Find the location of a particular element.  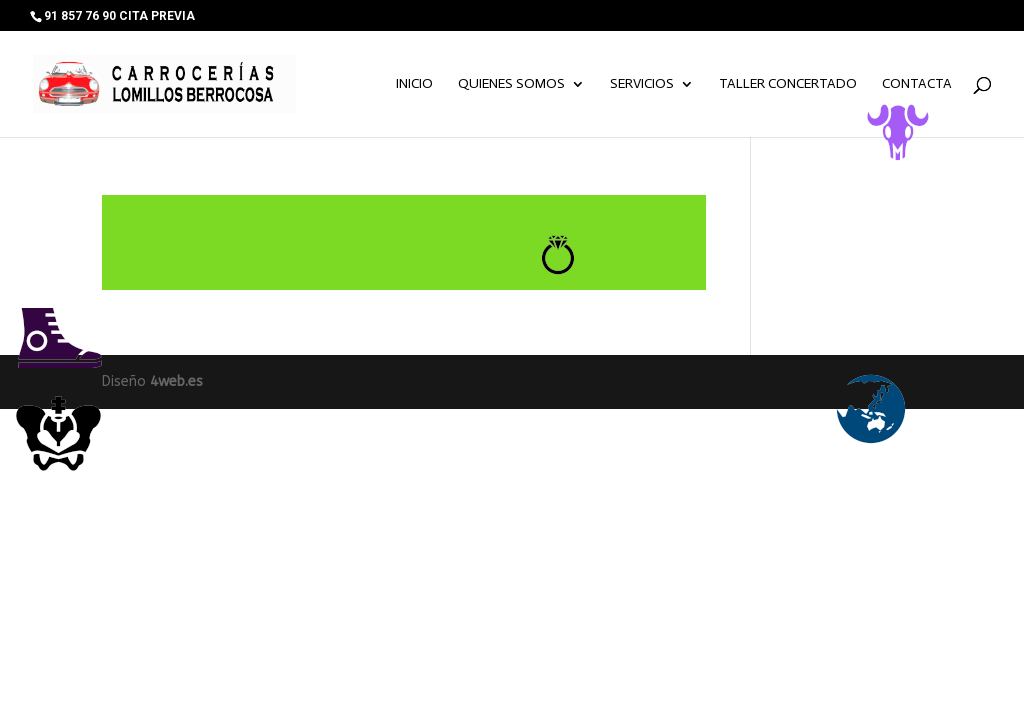

indicates premium or luxury item status is located at coordinates (558, 255).